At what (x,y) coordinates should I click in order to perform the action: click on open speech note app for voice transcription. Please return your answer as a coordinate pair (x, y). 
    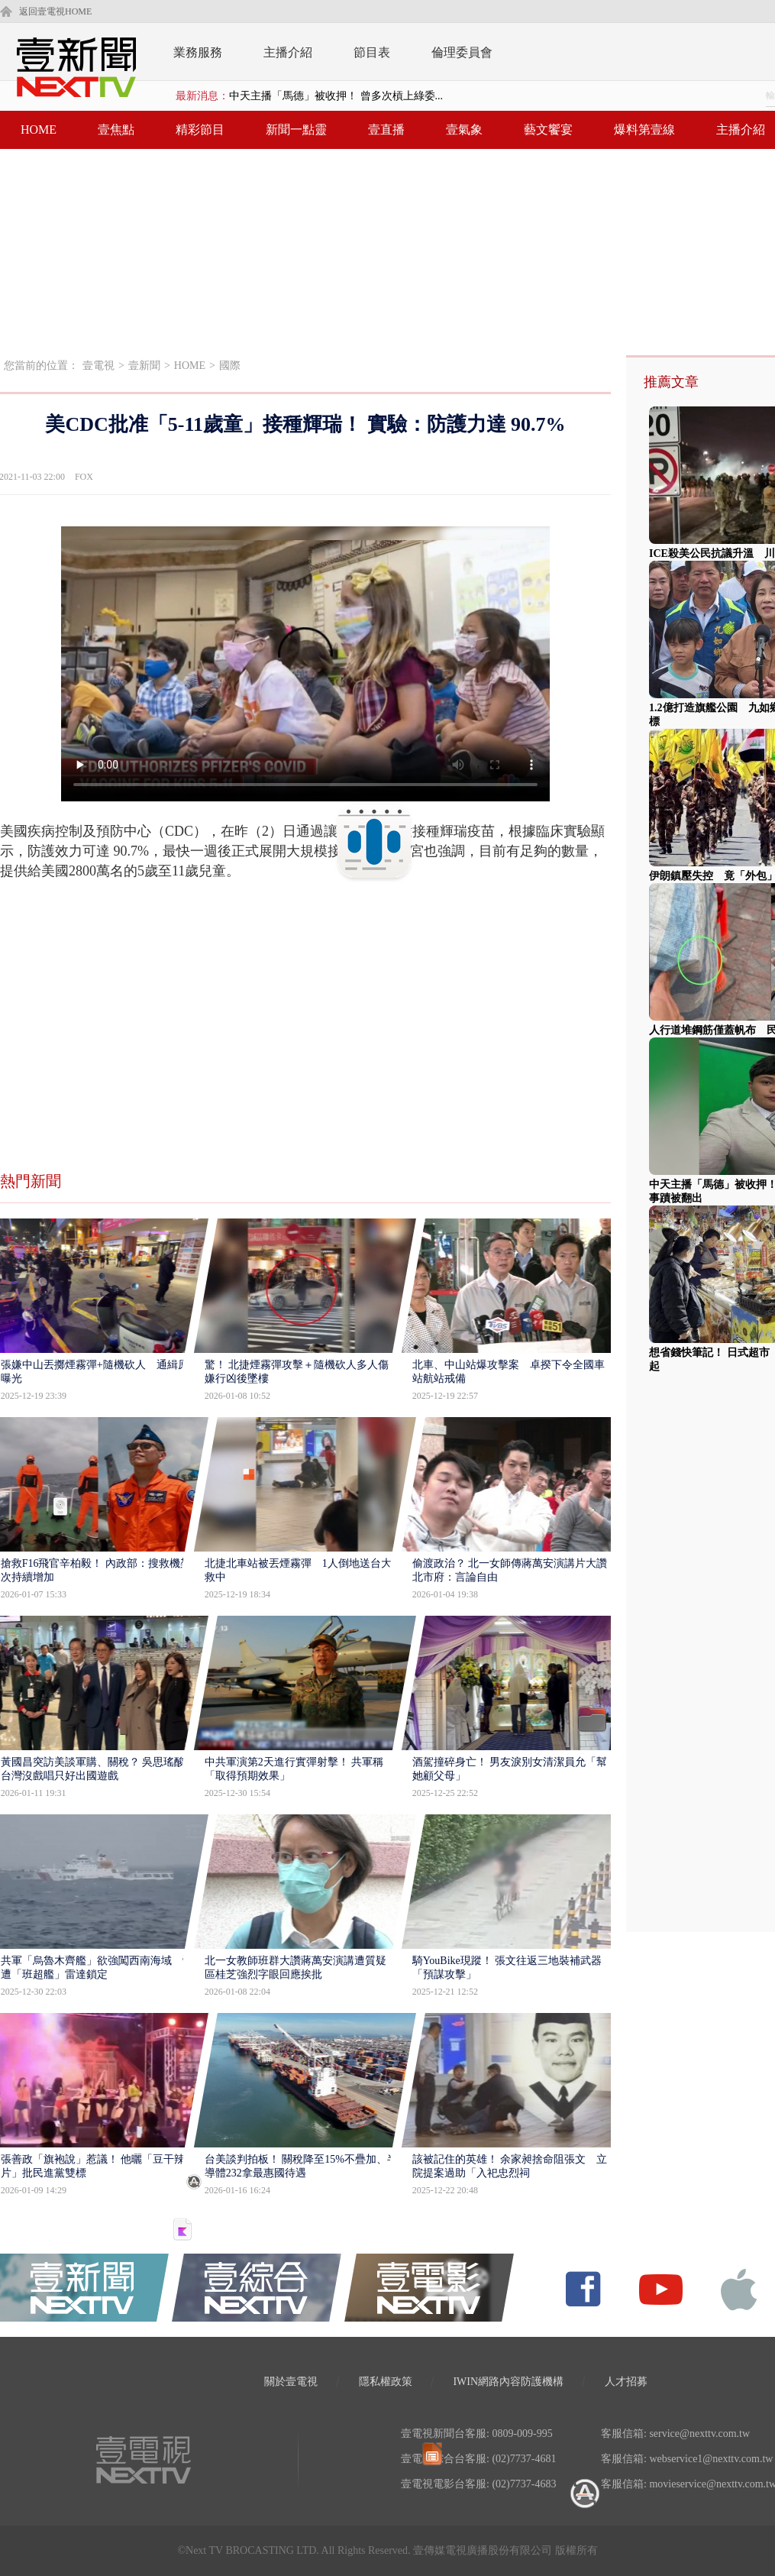
    Looking at the image, I should click on (374, 841).